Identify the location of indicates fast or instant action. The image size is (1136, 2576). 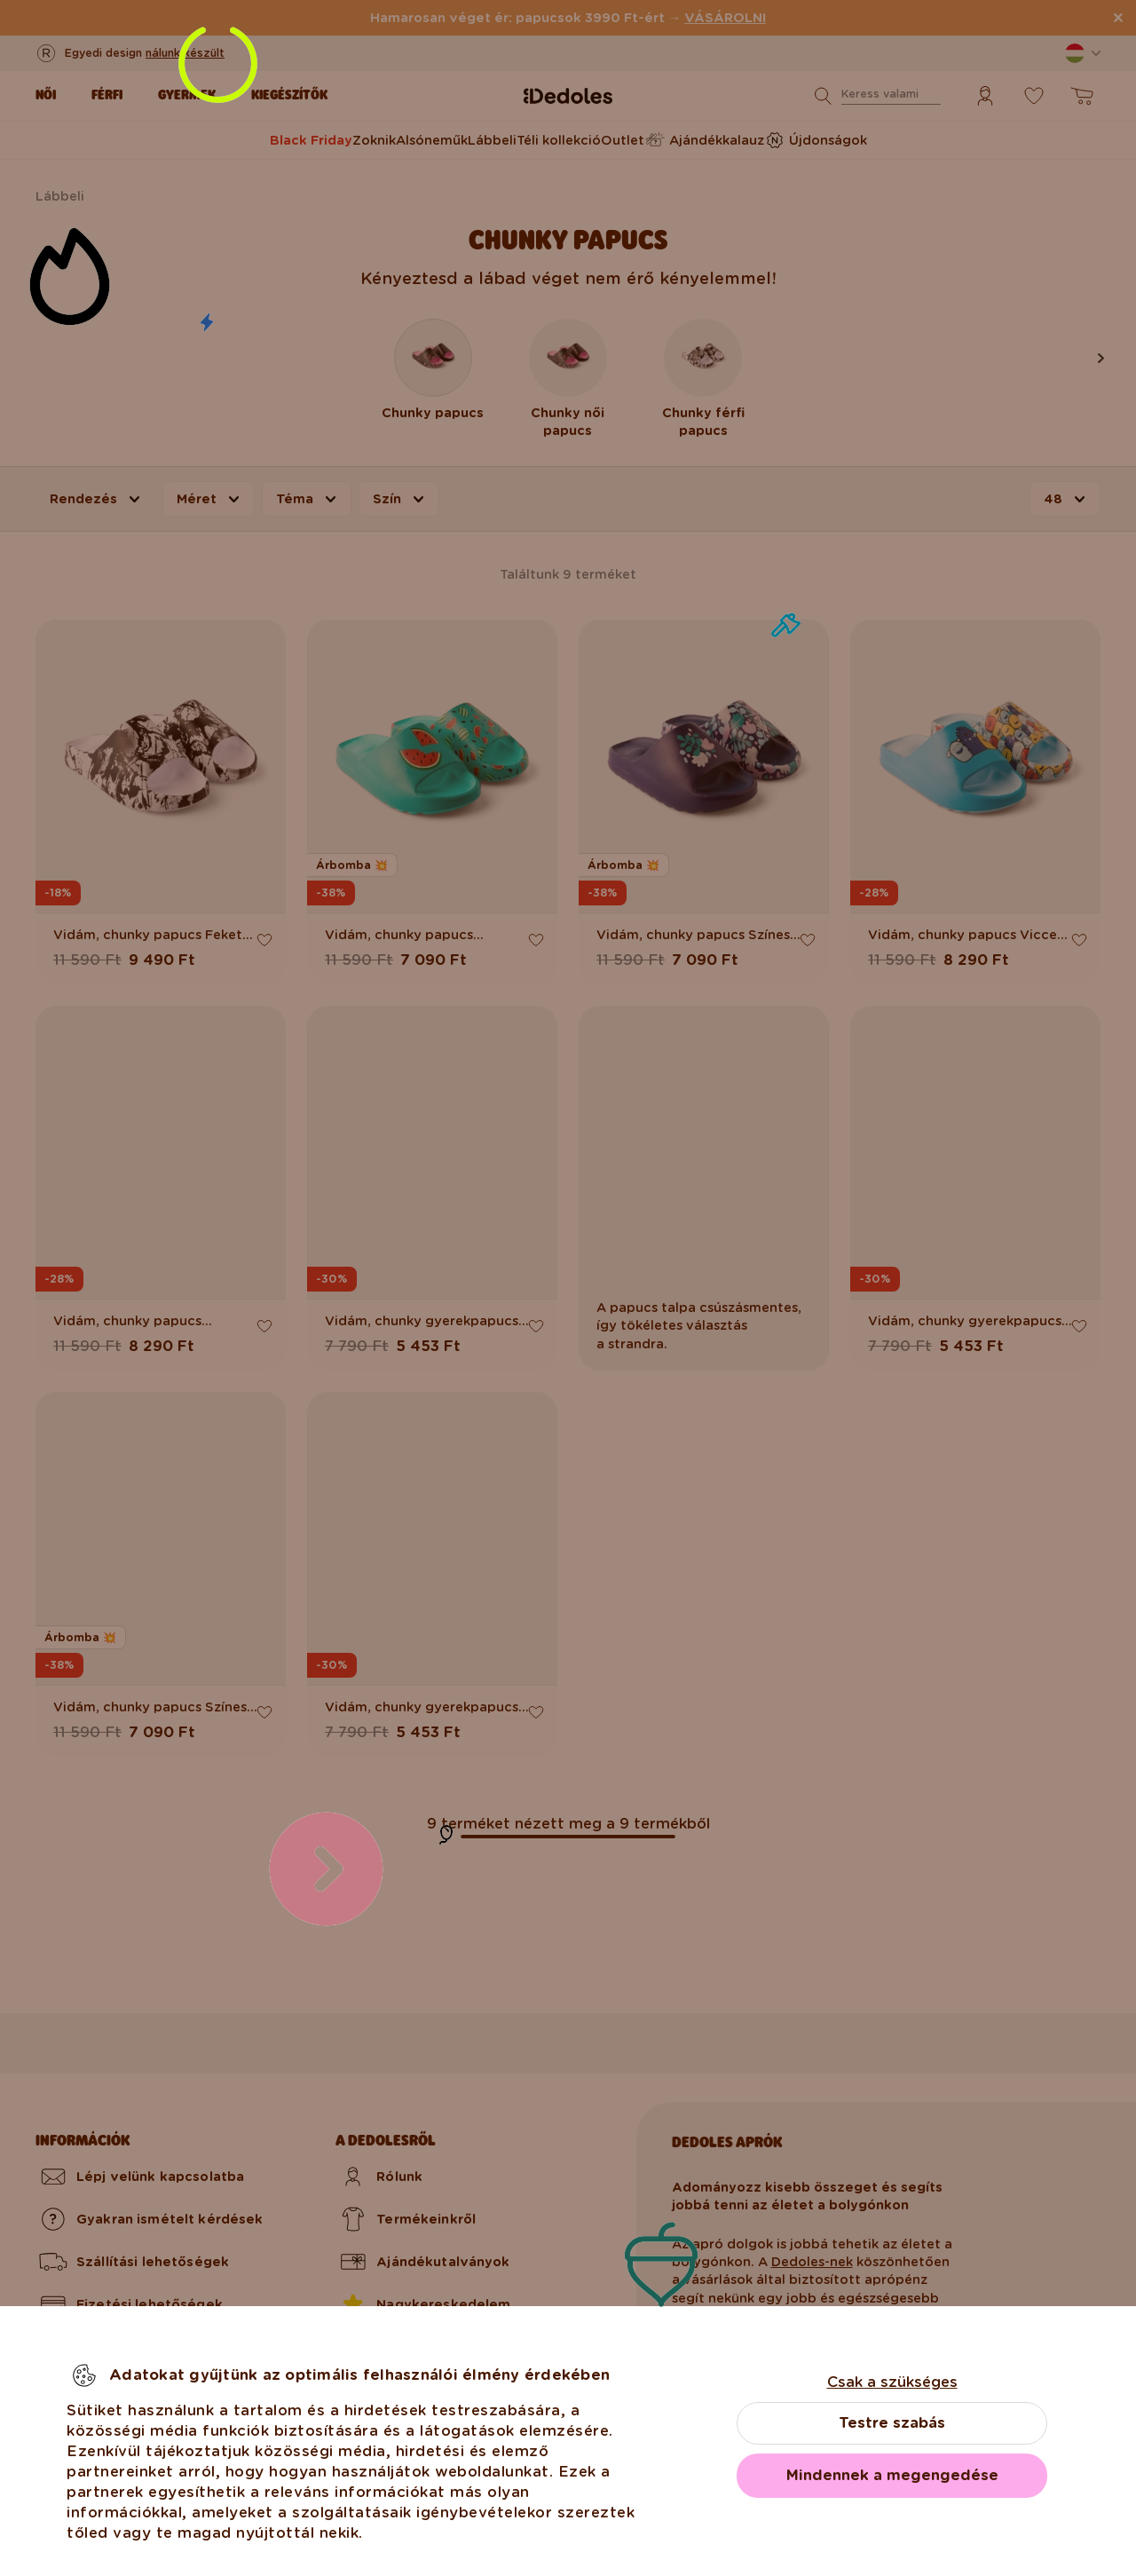
(207, 322).